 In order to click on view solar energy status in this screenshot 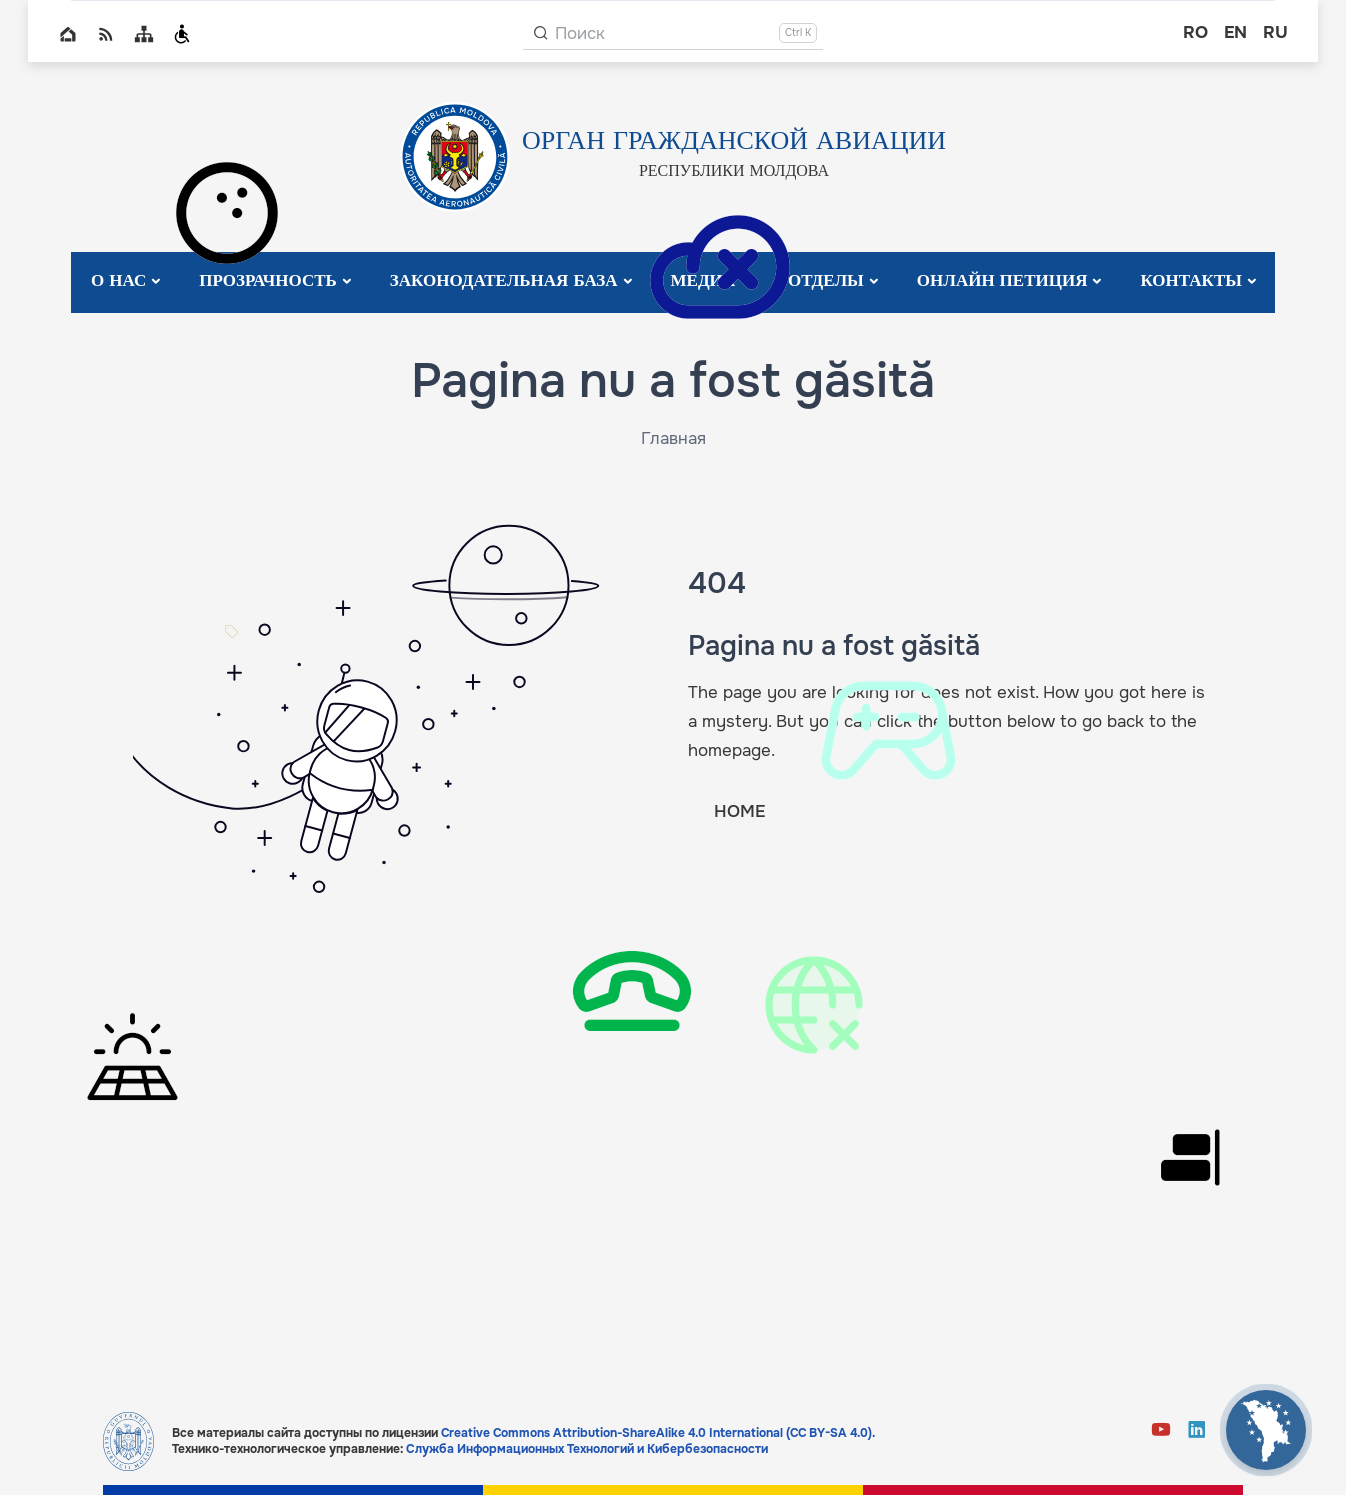, I will do `click(132, 1061)`.